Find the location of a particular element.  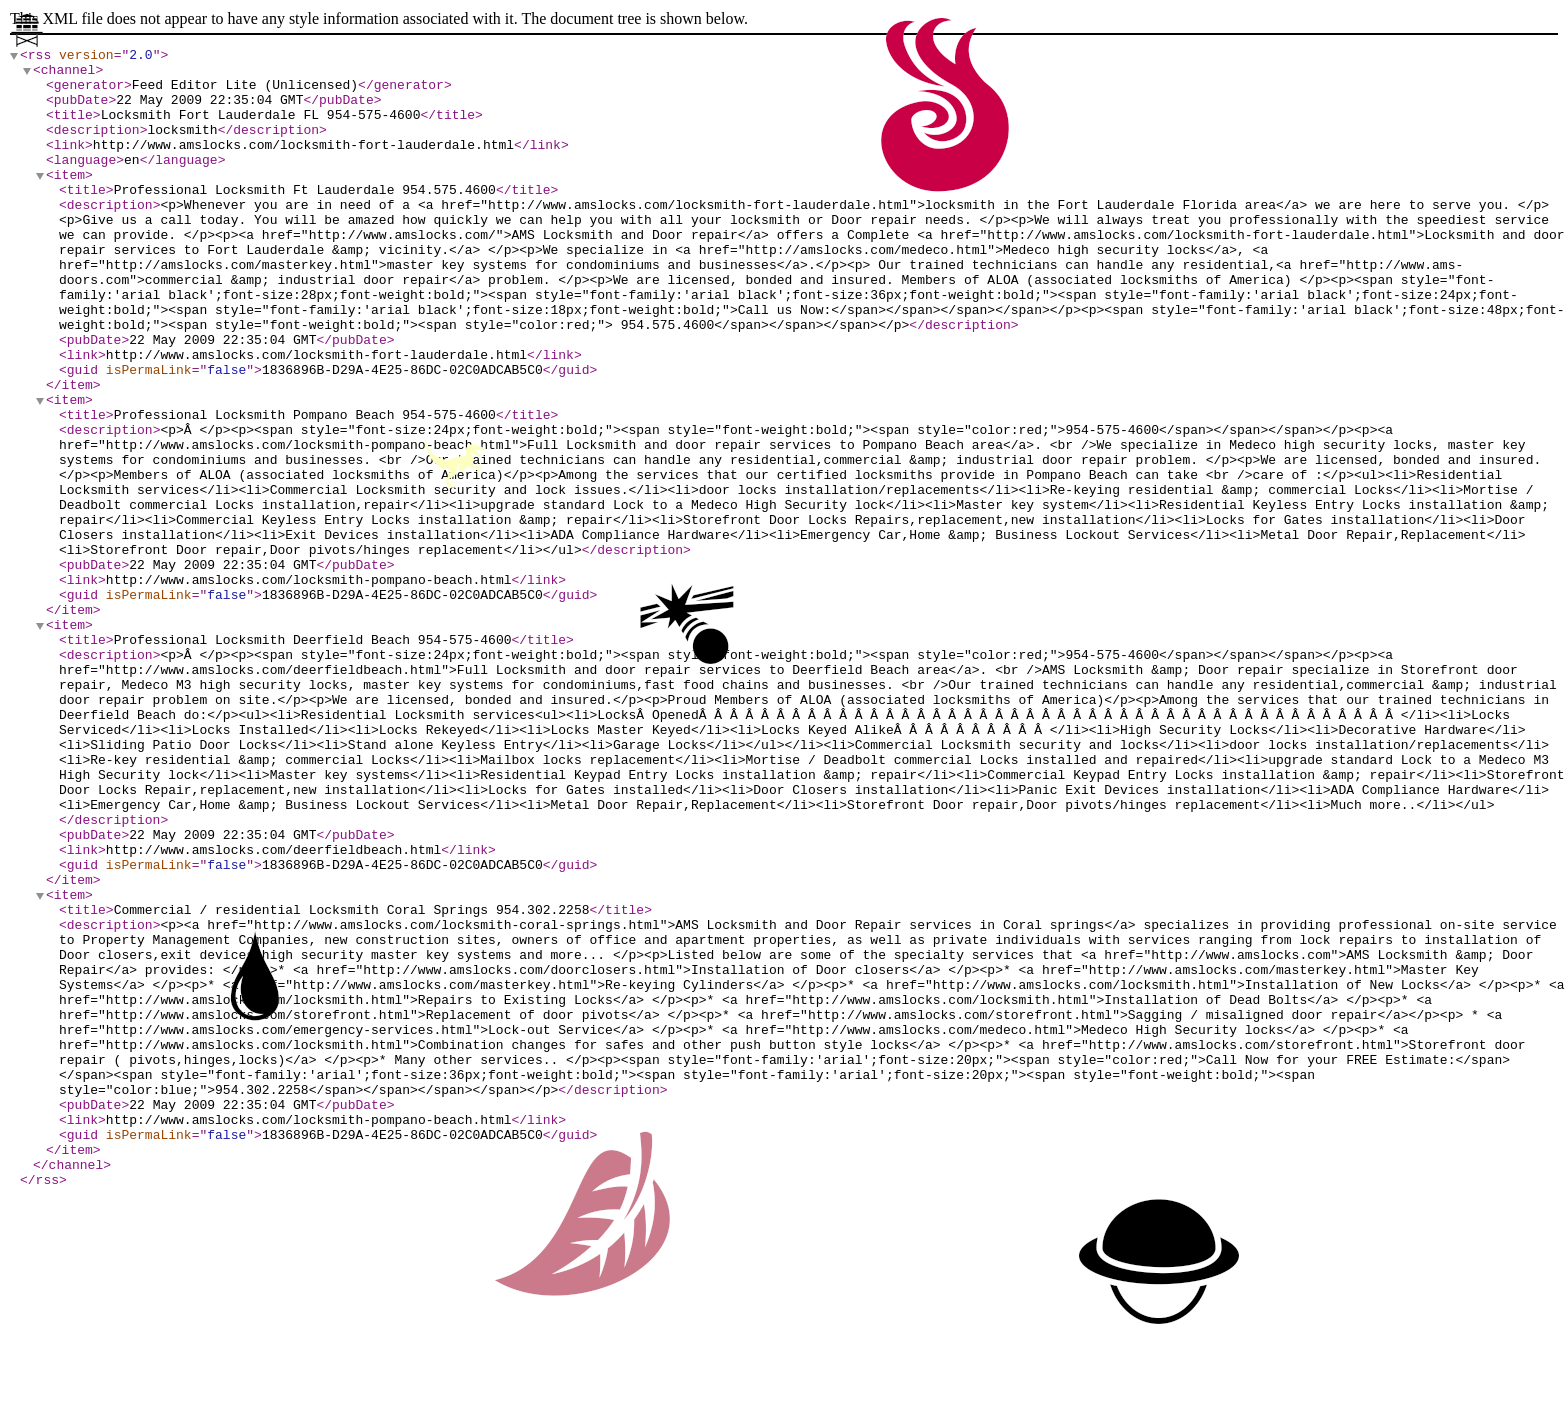

dinosaur or prehistoric creature category in a game is located at coordinates (454, 462).